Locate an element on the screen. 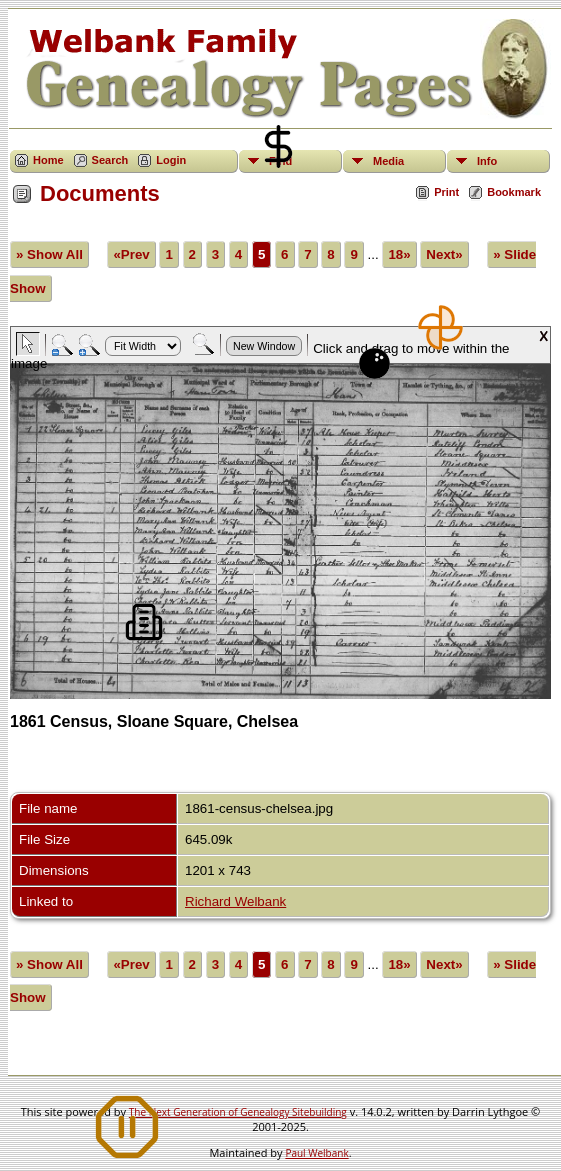 The image size is (561, 1171). open google photos is located at coordinates (440, 327).